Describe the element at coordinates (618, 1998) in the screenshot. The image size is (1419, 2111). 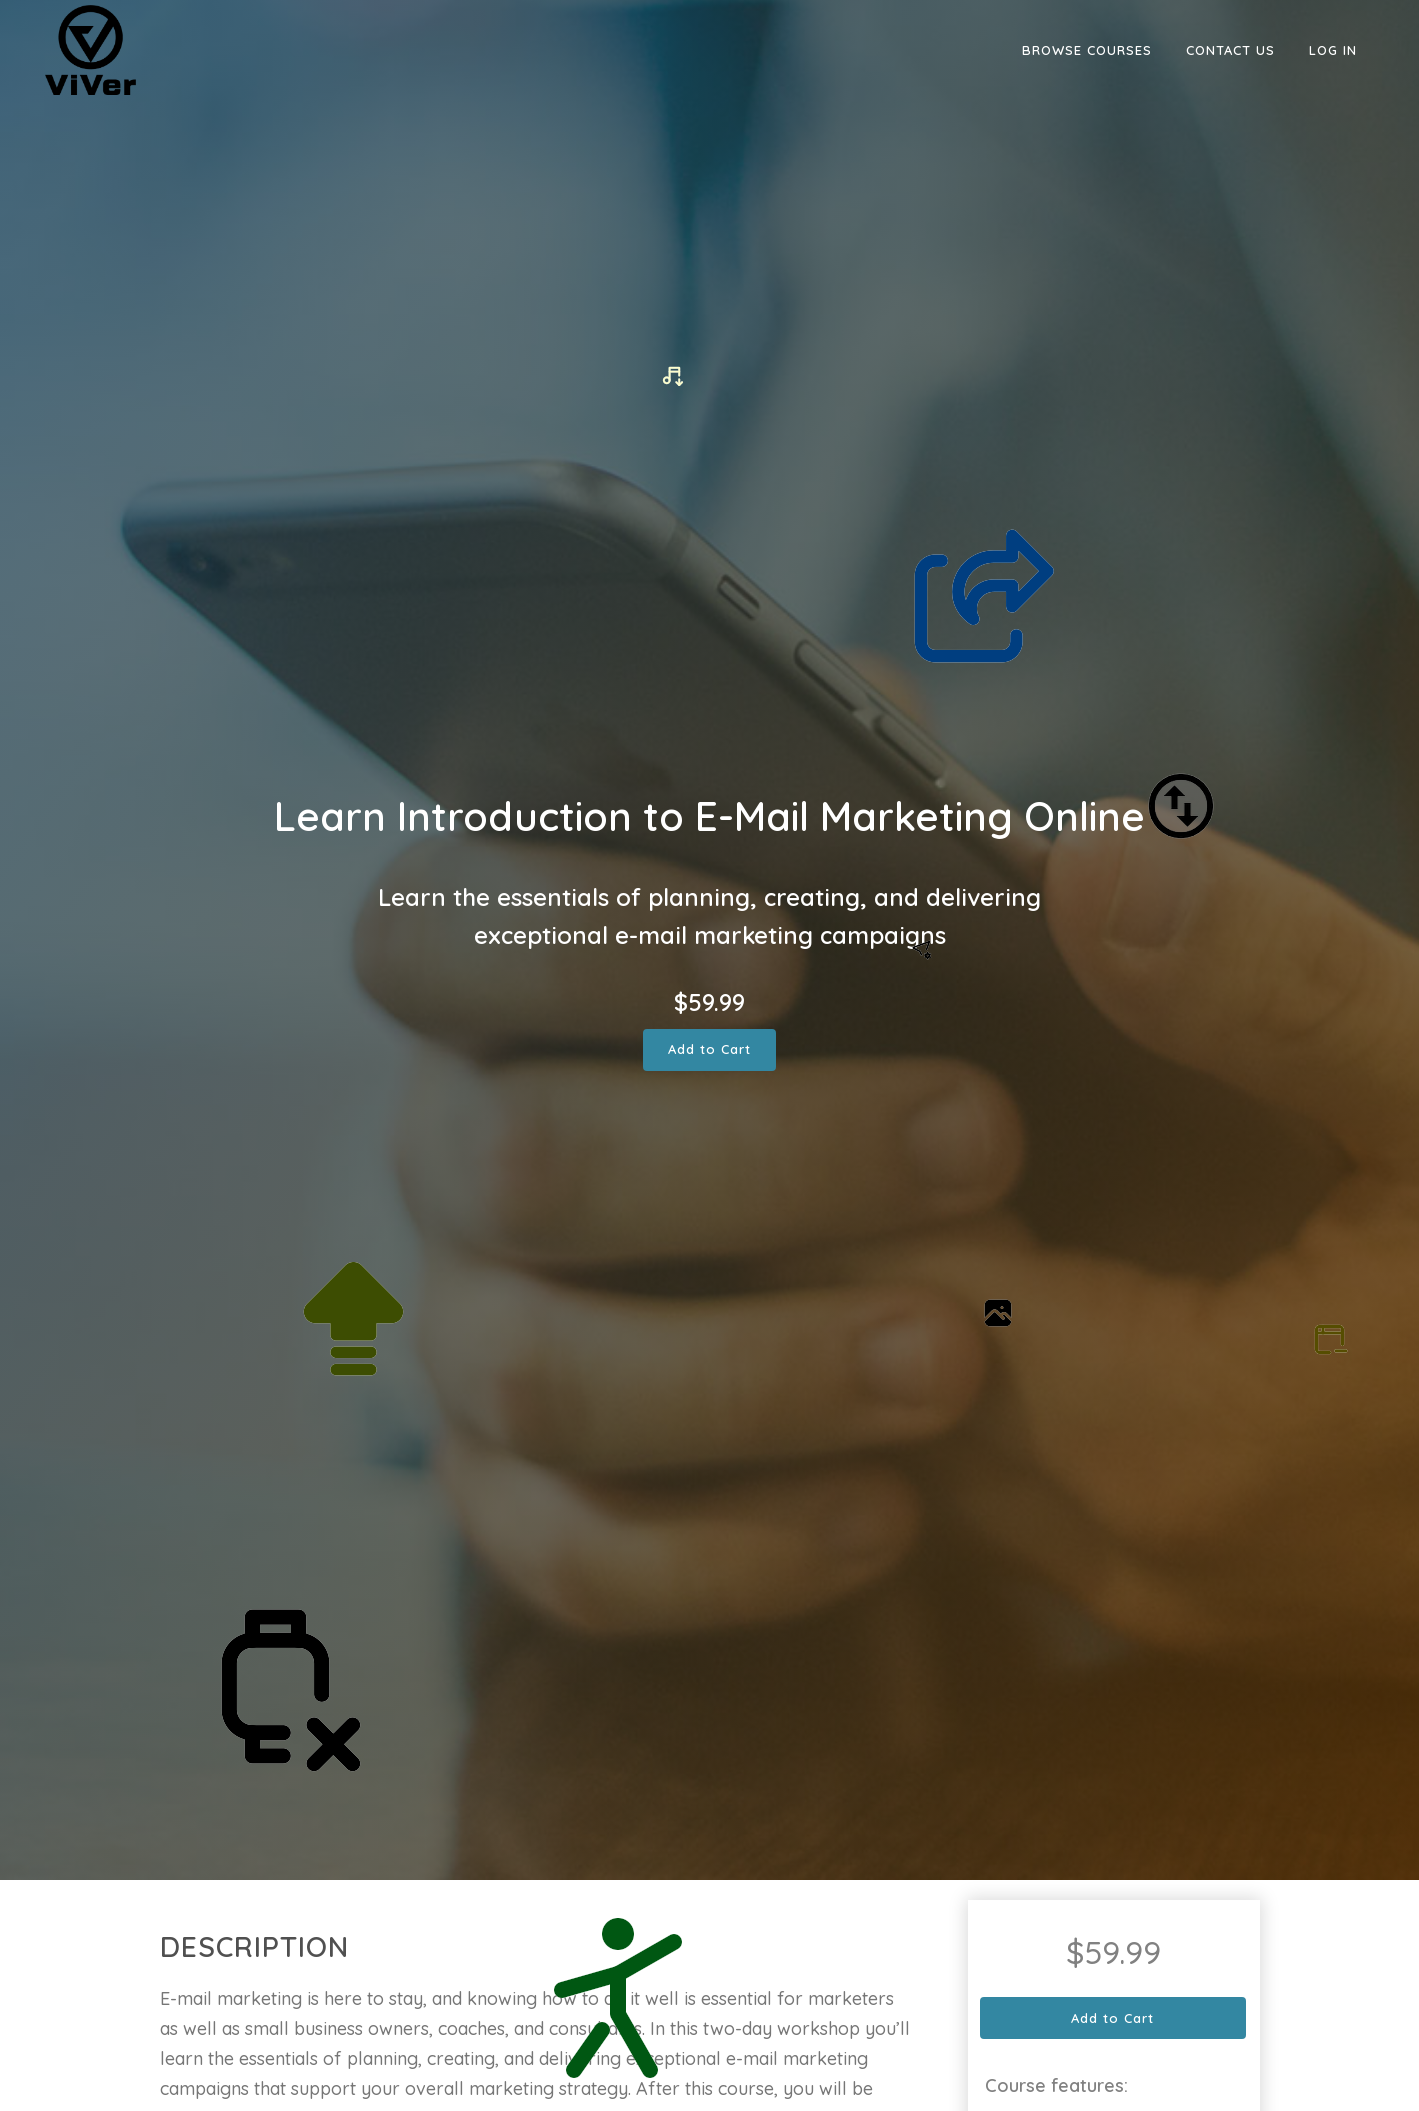
I see `access stretching or warm-up exercises` at that location.